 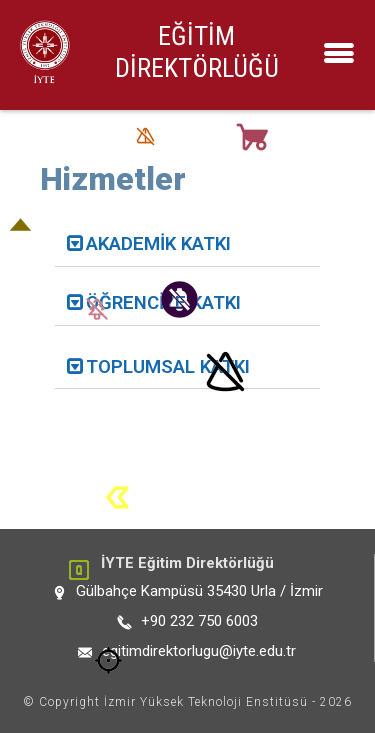 What do you see at coordinates (253, 137) in the screenshot?
I see `access gardening tools or supplies` at bounding box center [253, 137].